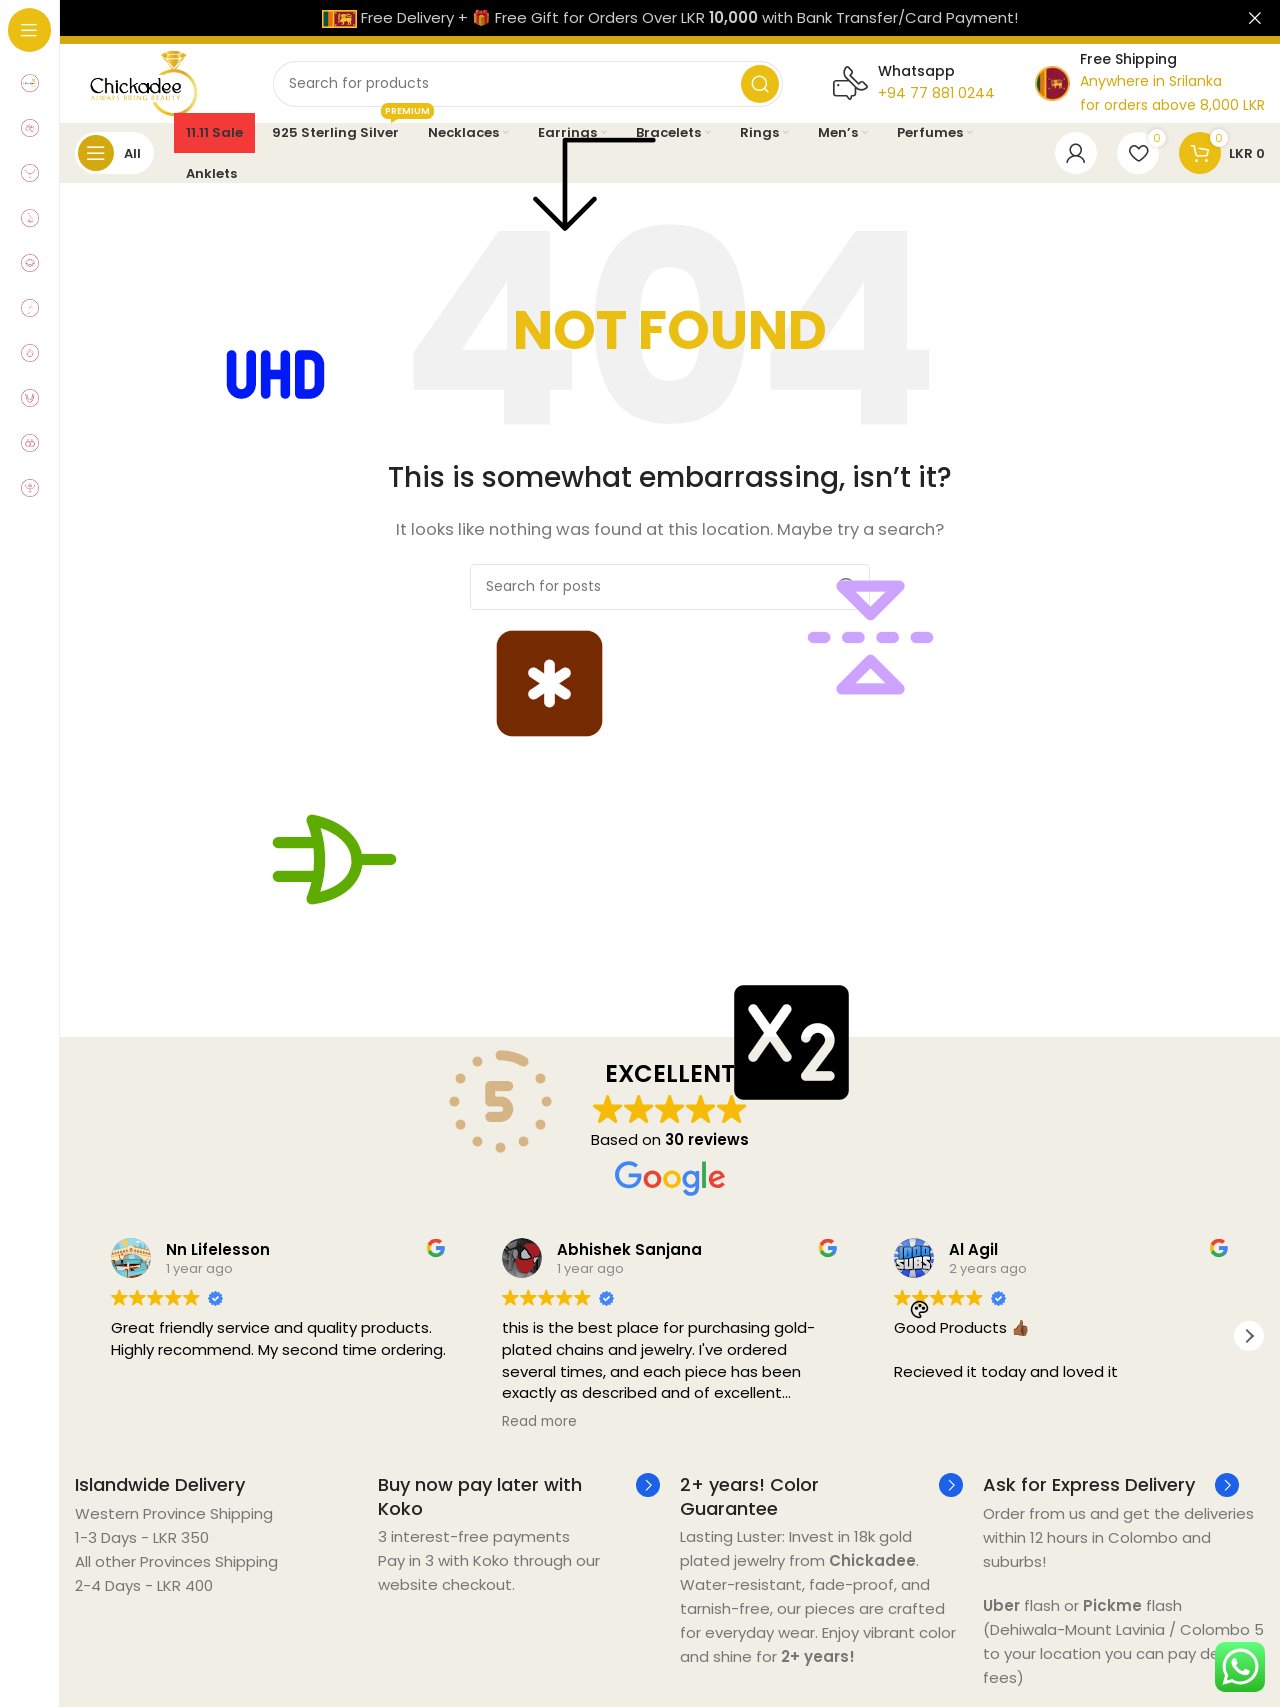  I want to click on indicates ultra high definition video quality, so click(275, 374).